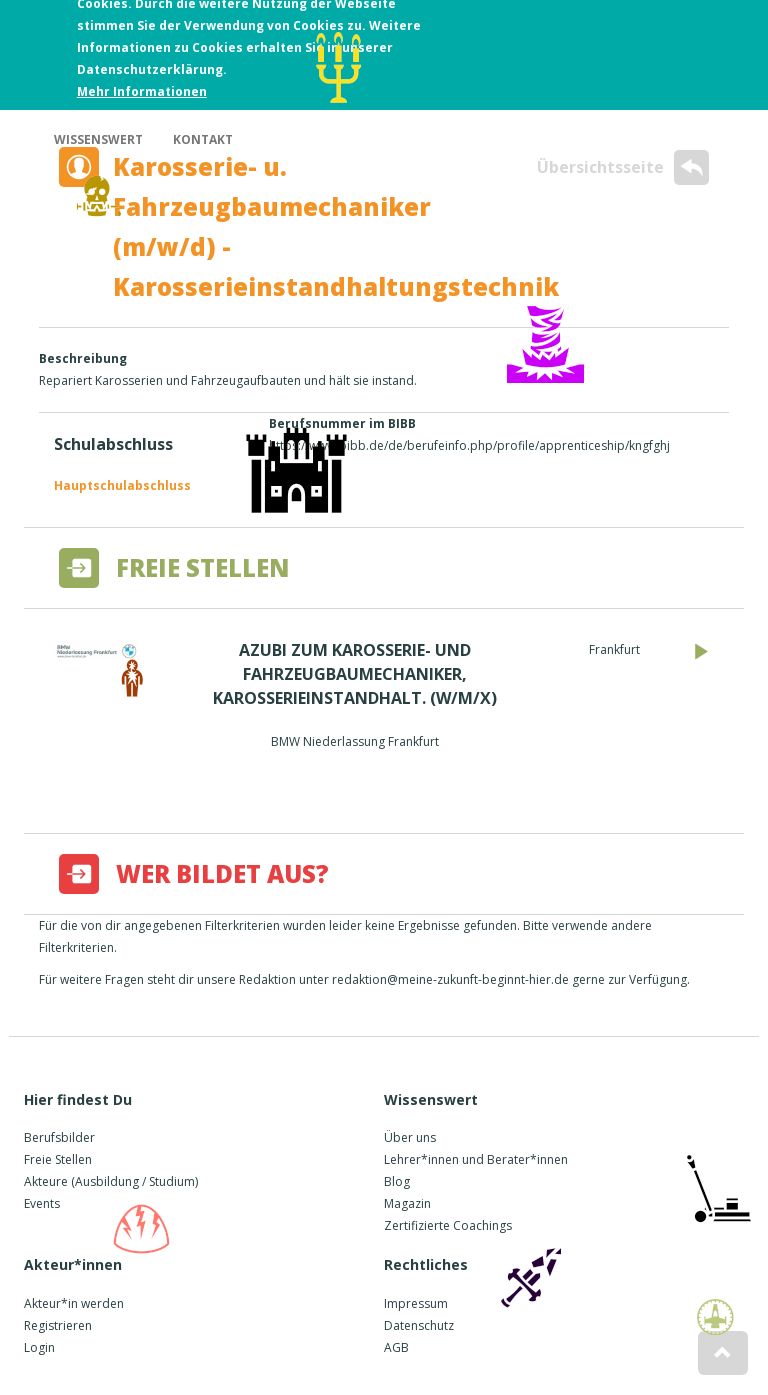  What do you see at coordinates (338, 67) in the screenshot?
I see `decorative lighting or ambiance setting` at bounding box center [338, 67].